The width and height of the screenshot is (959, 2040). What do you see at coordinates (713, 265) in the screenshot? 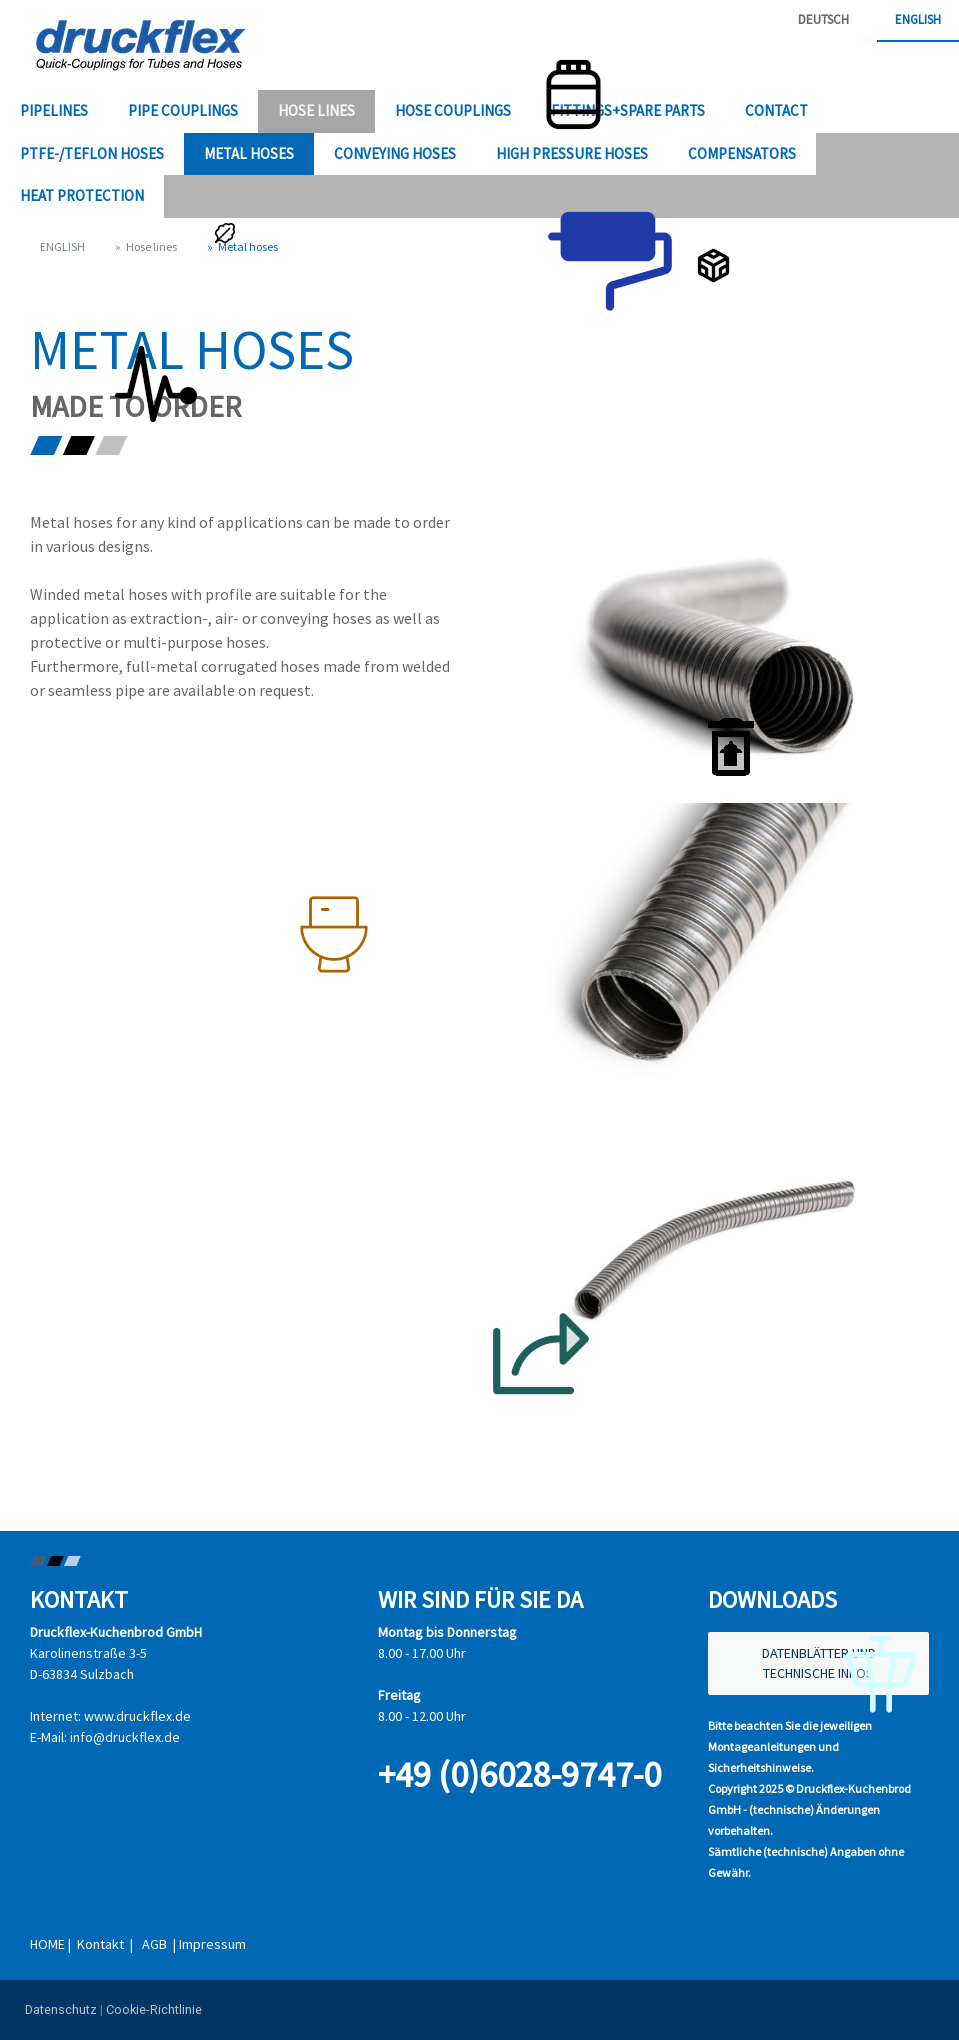
I see `open codesandbox development environment` at bounding box center [713, 265].